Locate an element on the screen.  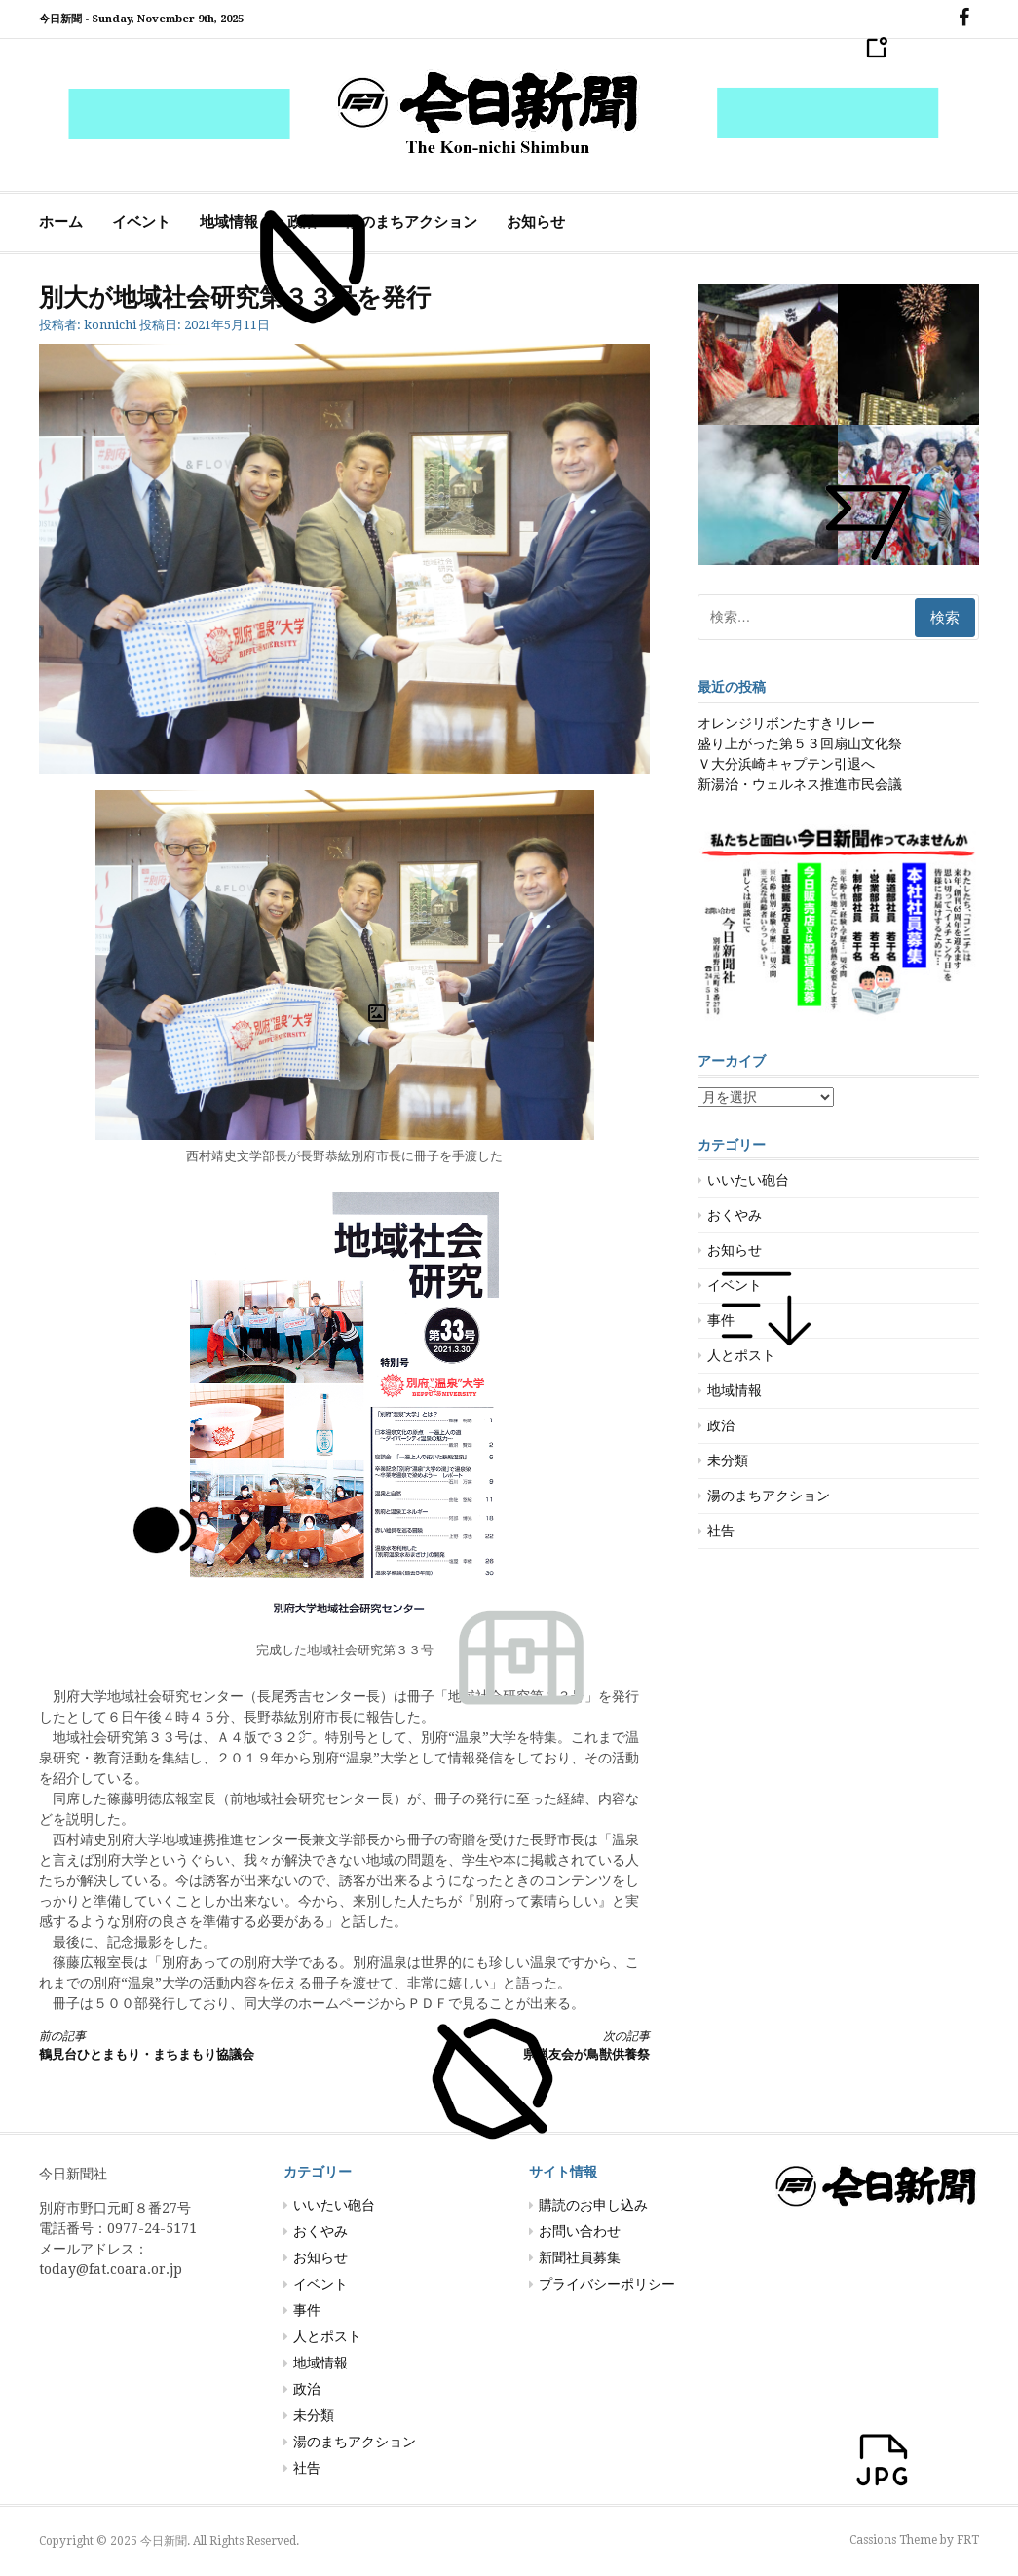
access rewards or collected items is located at coordinates (521, 1660).